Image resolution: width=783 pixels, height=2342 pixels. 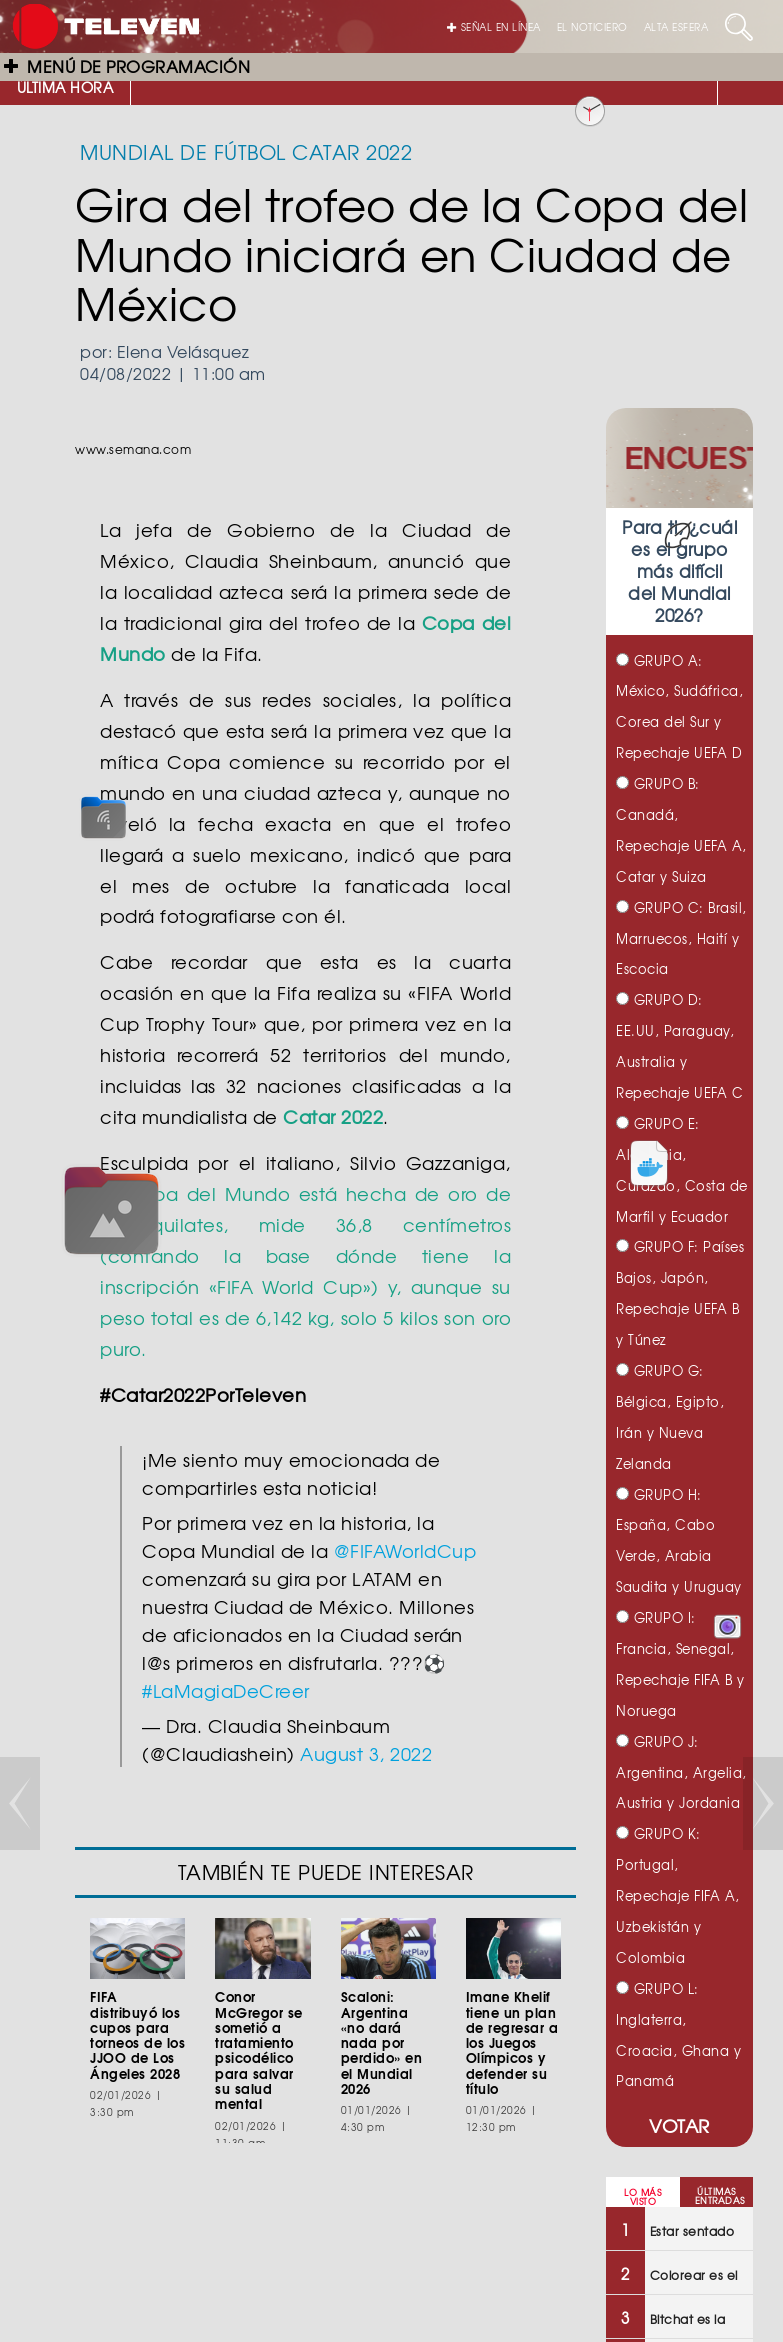 What do you see at coordinates (103, 817) in the screenshot?
I see `open insync cloud sync folder` at bounding box center [103, 817].